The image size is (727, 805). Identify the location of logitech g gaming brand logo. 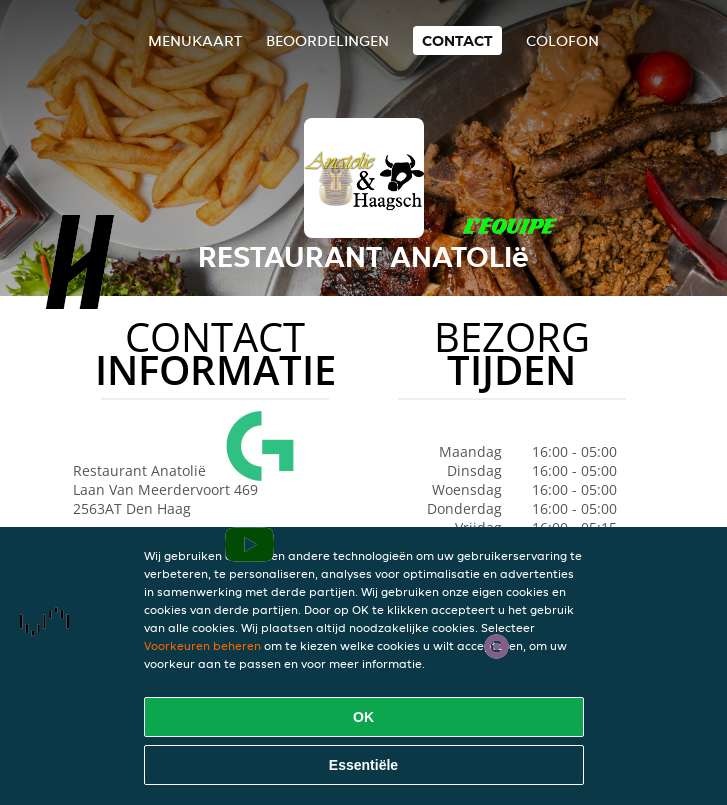
(260, 446).